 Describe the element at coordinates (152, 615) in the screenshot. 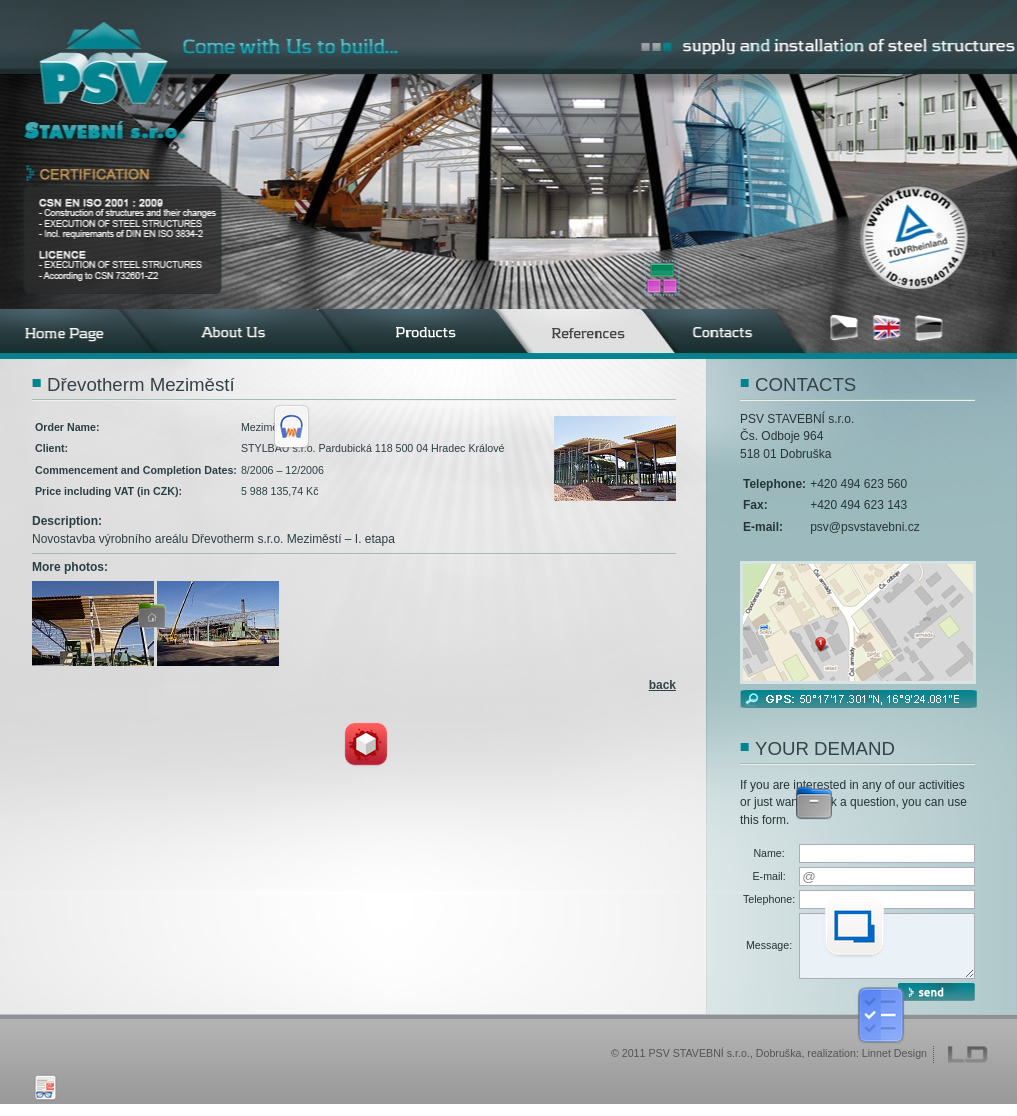

I see `access your home folder` at that location.